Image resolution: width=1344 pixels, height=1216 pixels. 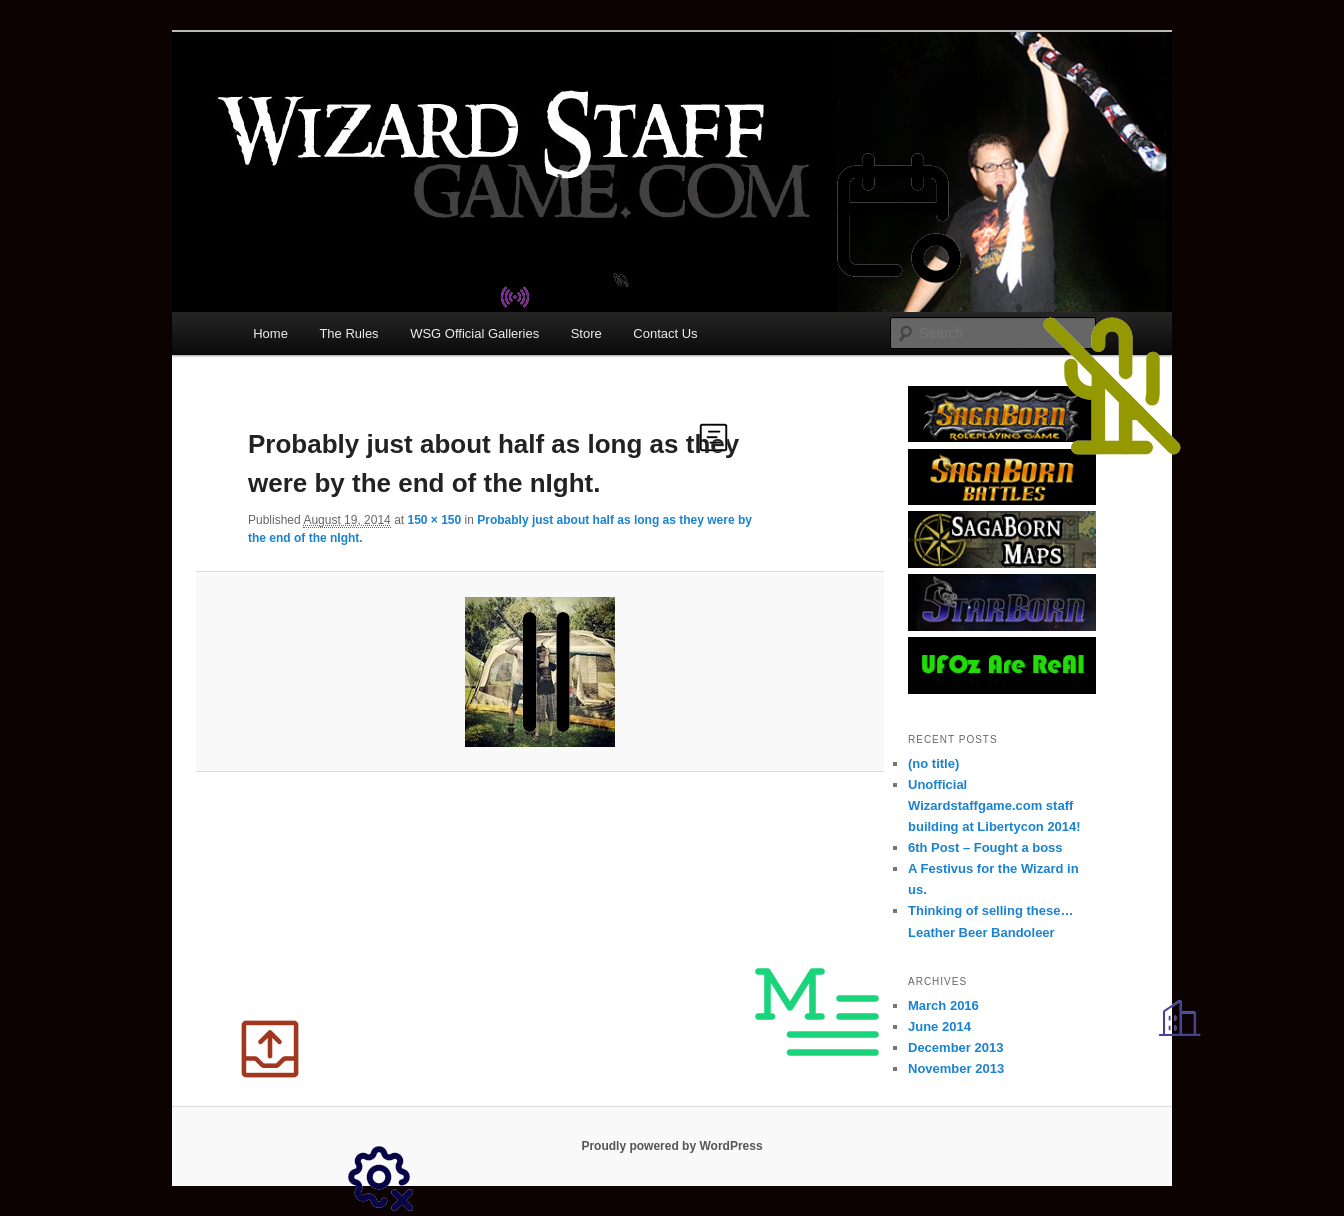 I want to click on disable desert or arid climate mode, so click(x=1112, y=386).